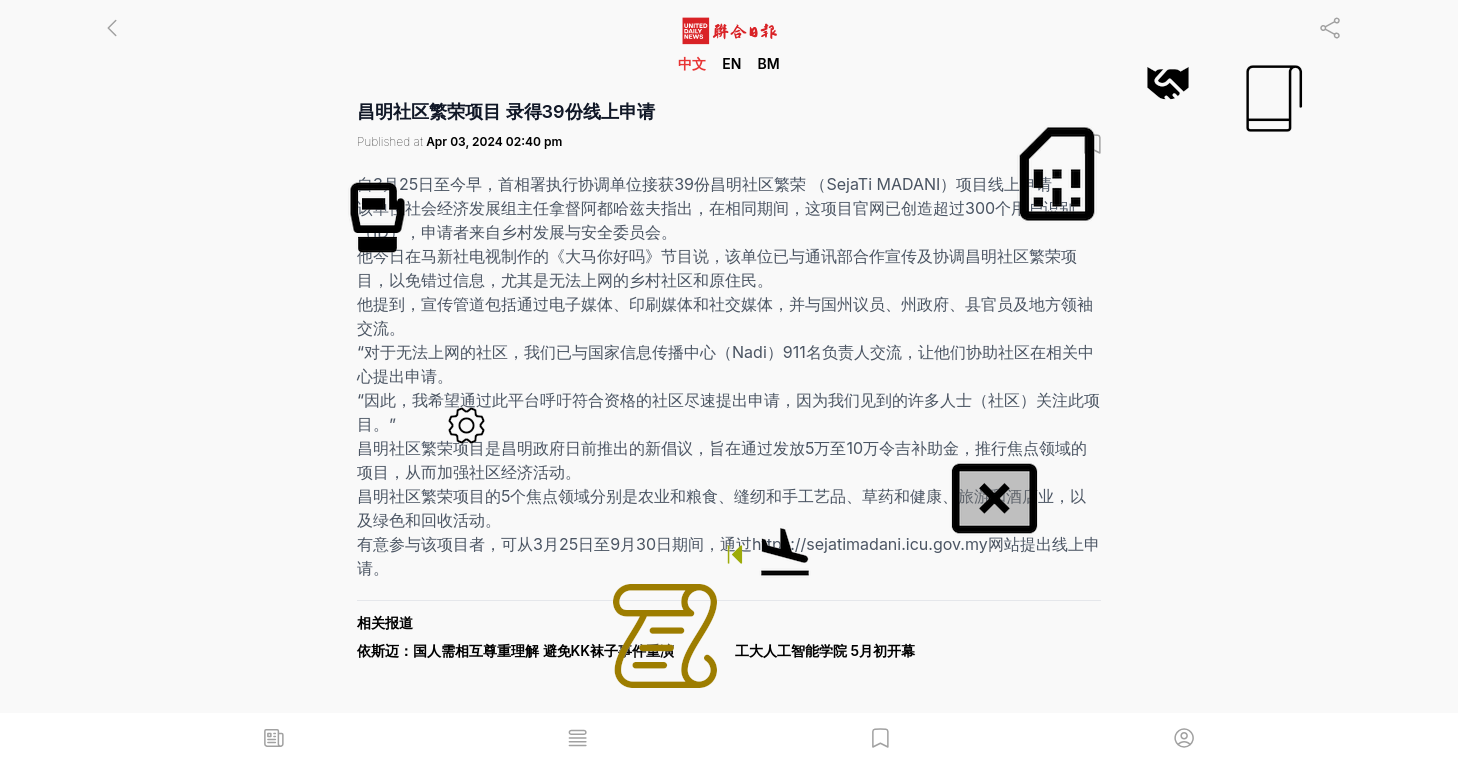 The height and width of the screenshot is (763, 1458). I want to click on manage sim card settings, so click(1057, 174).